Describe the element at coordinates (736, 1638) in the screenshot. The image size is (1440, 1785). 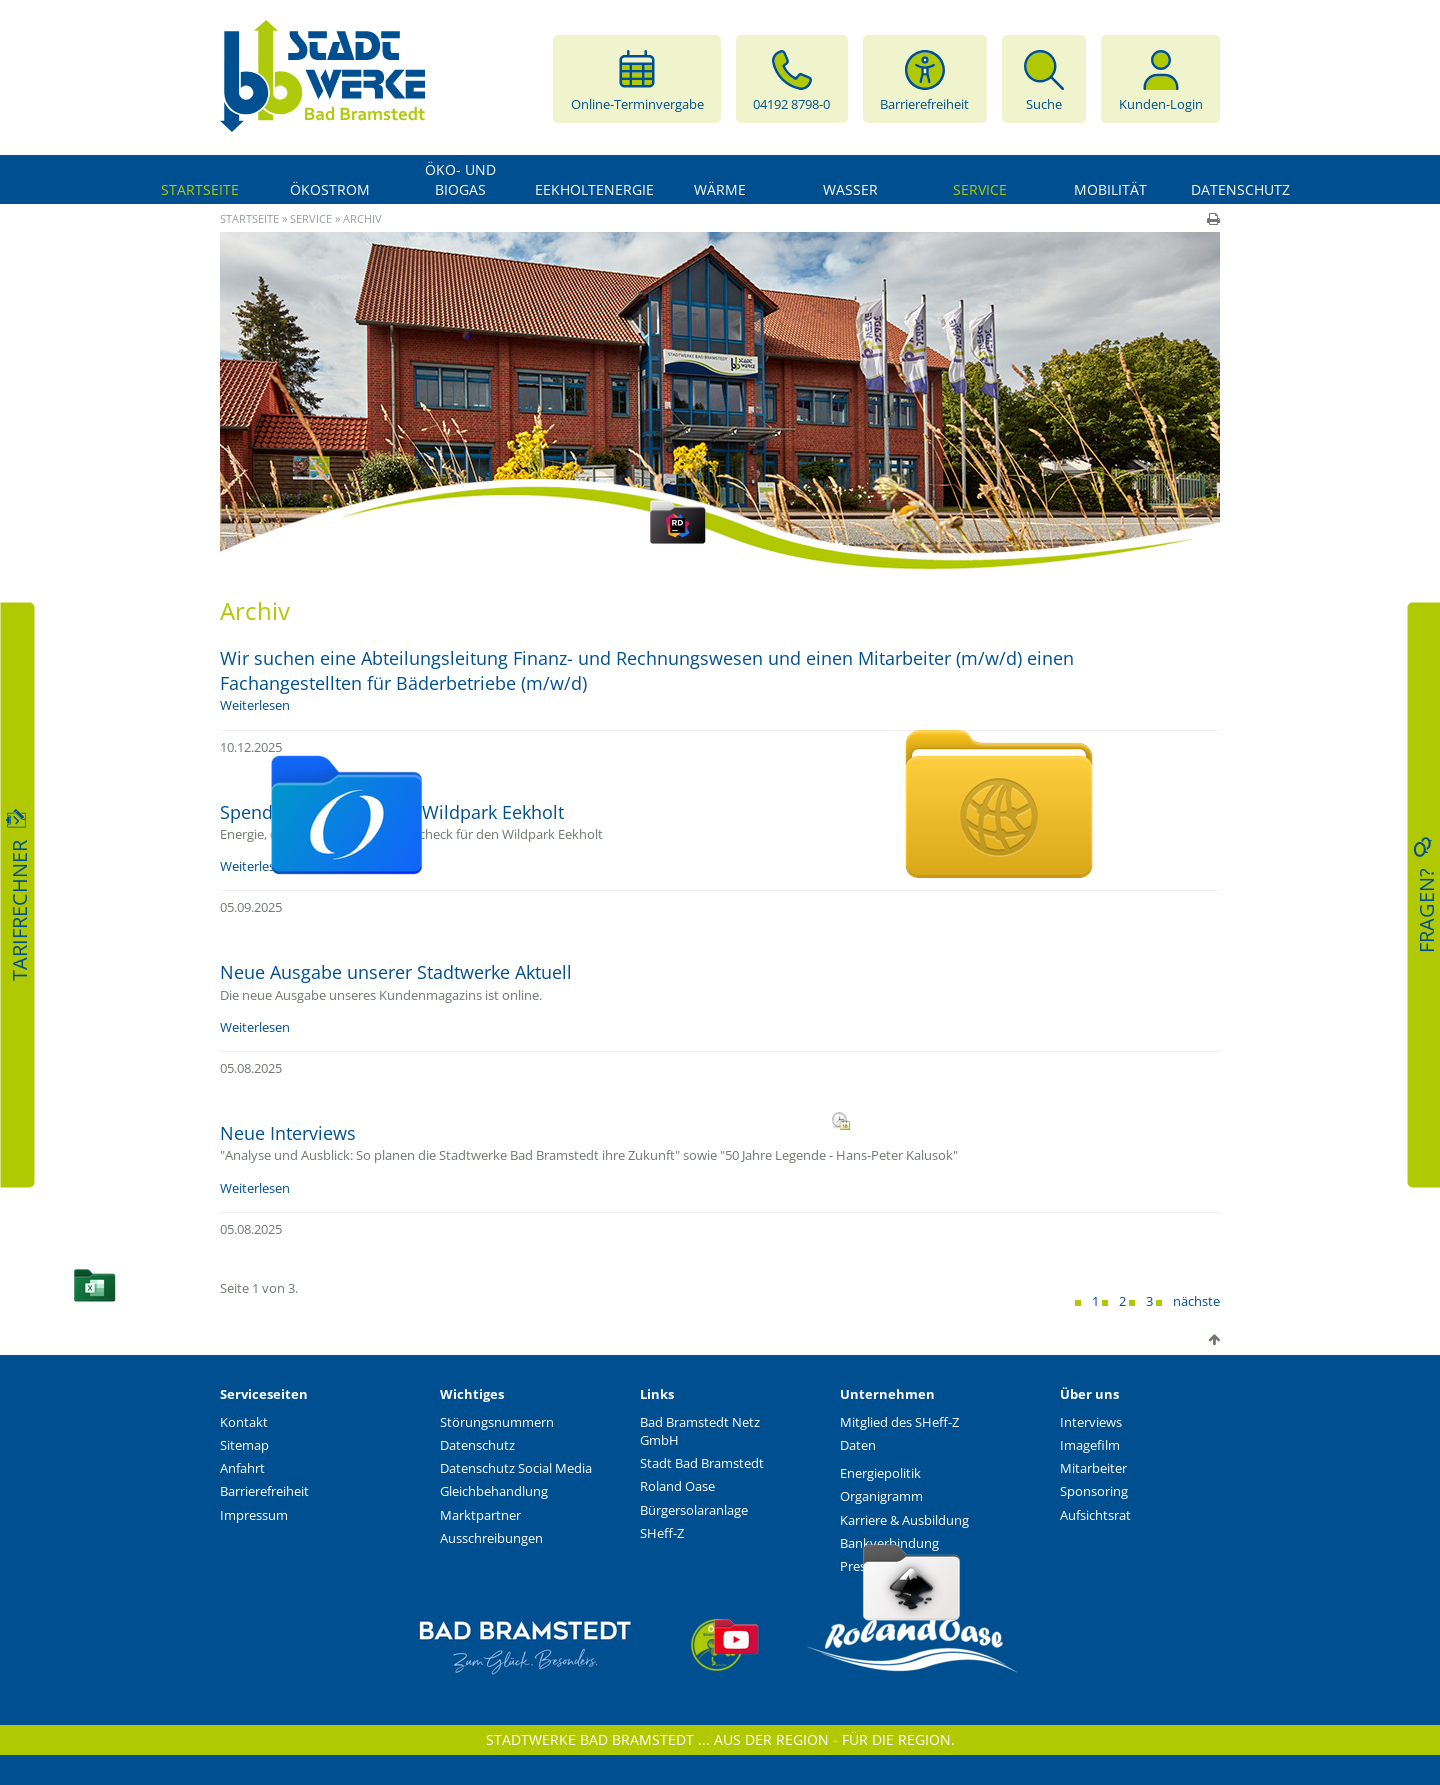
I see `open folder containing downloaded youtube videos` at that location.